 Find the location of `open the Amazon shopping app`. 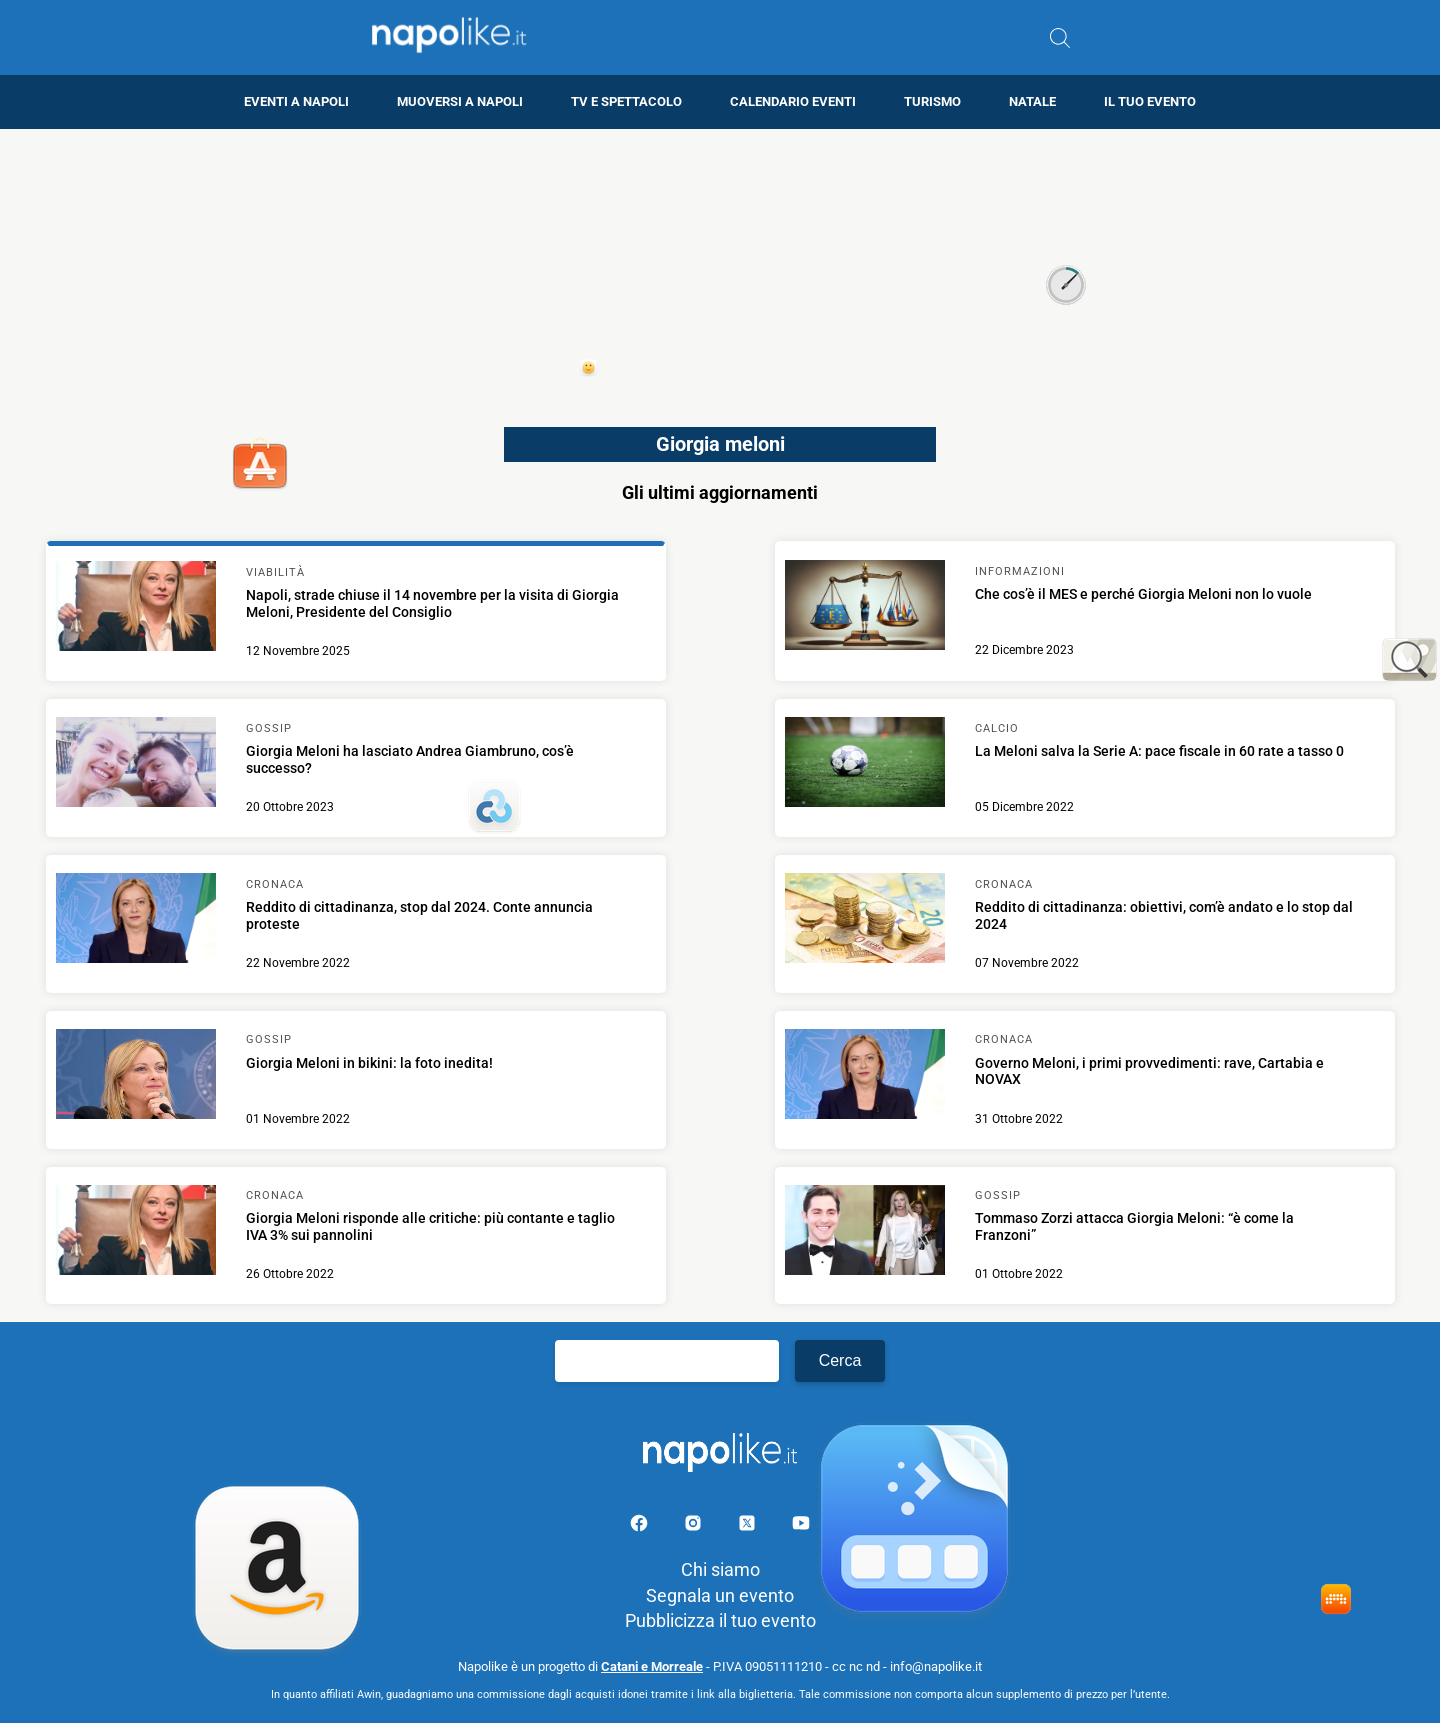

open the Amazon shopping app is located at coordinates (277, 1568).